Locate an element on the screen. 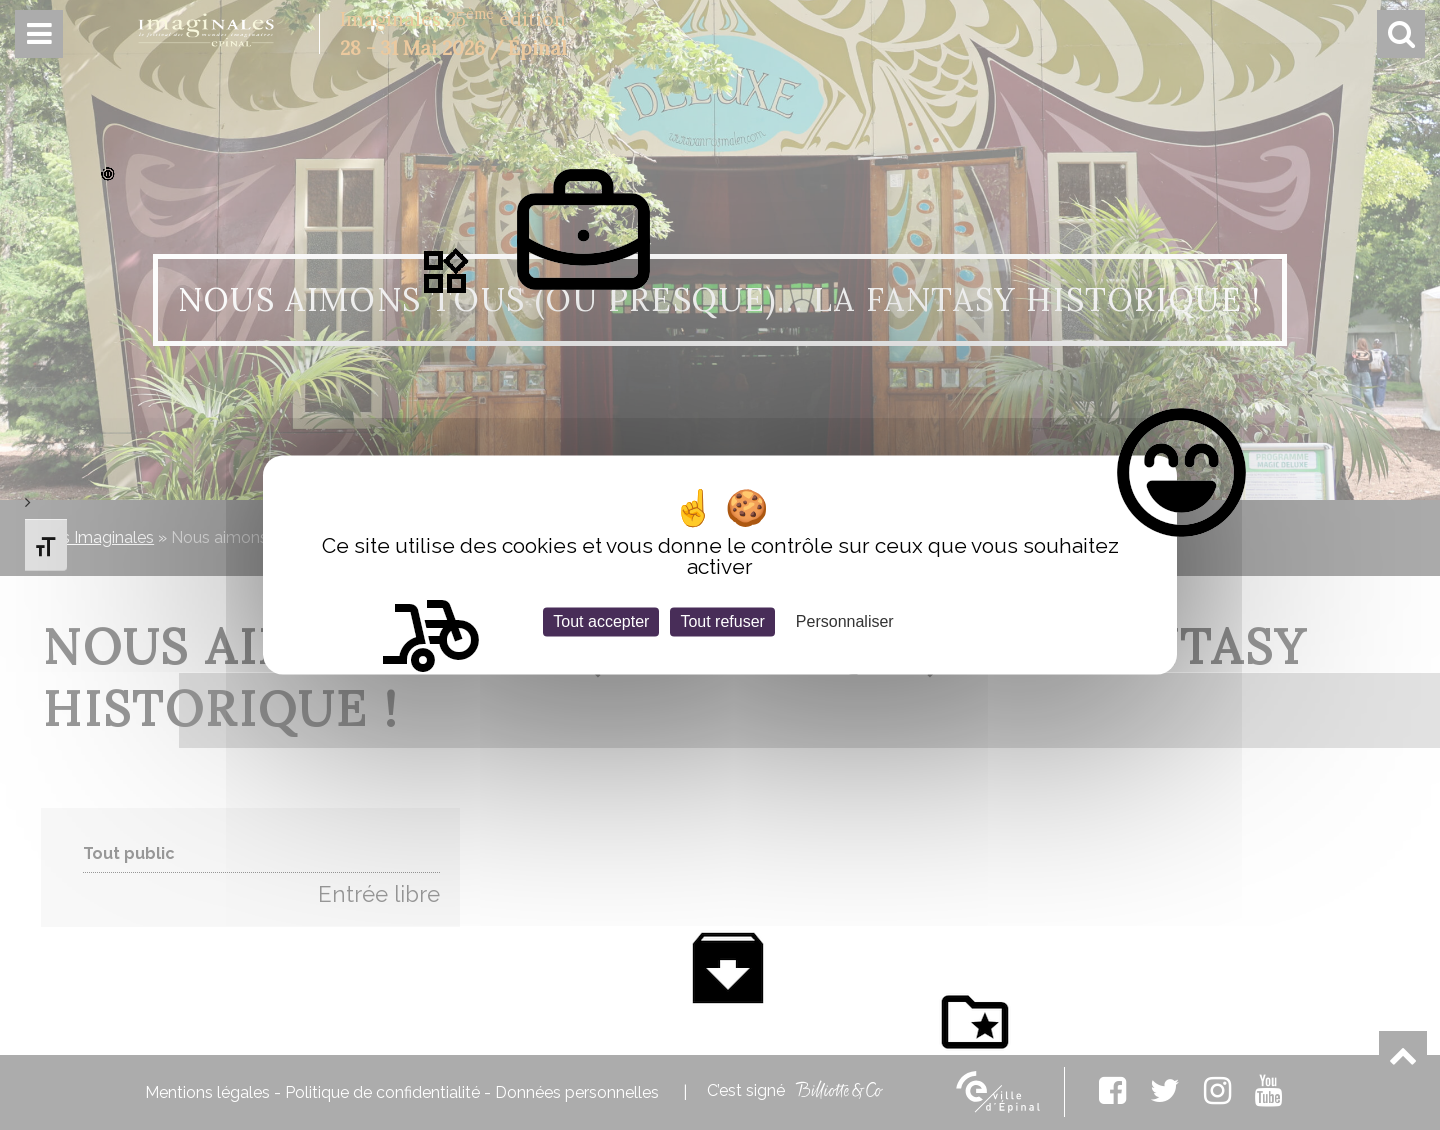  access widgets or app shortcuts is located at coordinates (445, 272).